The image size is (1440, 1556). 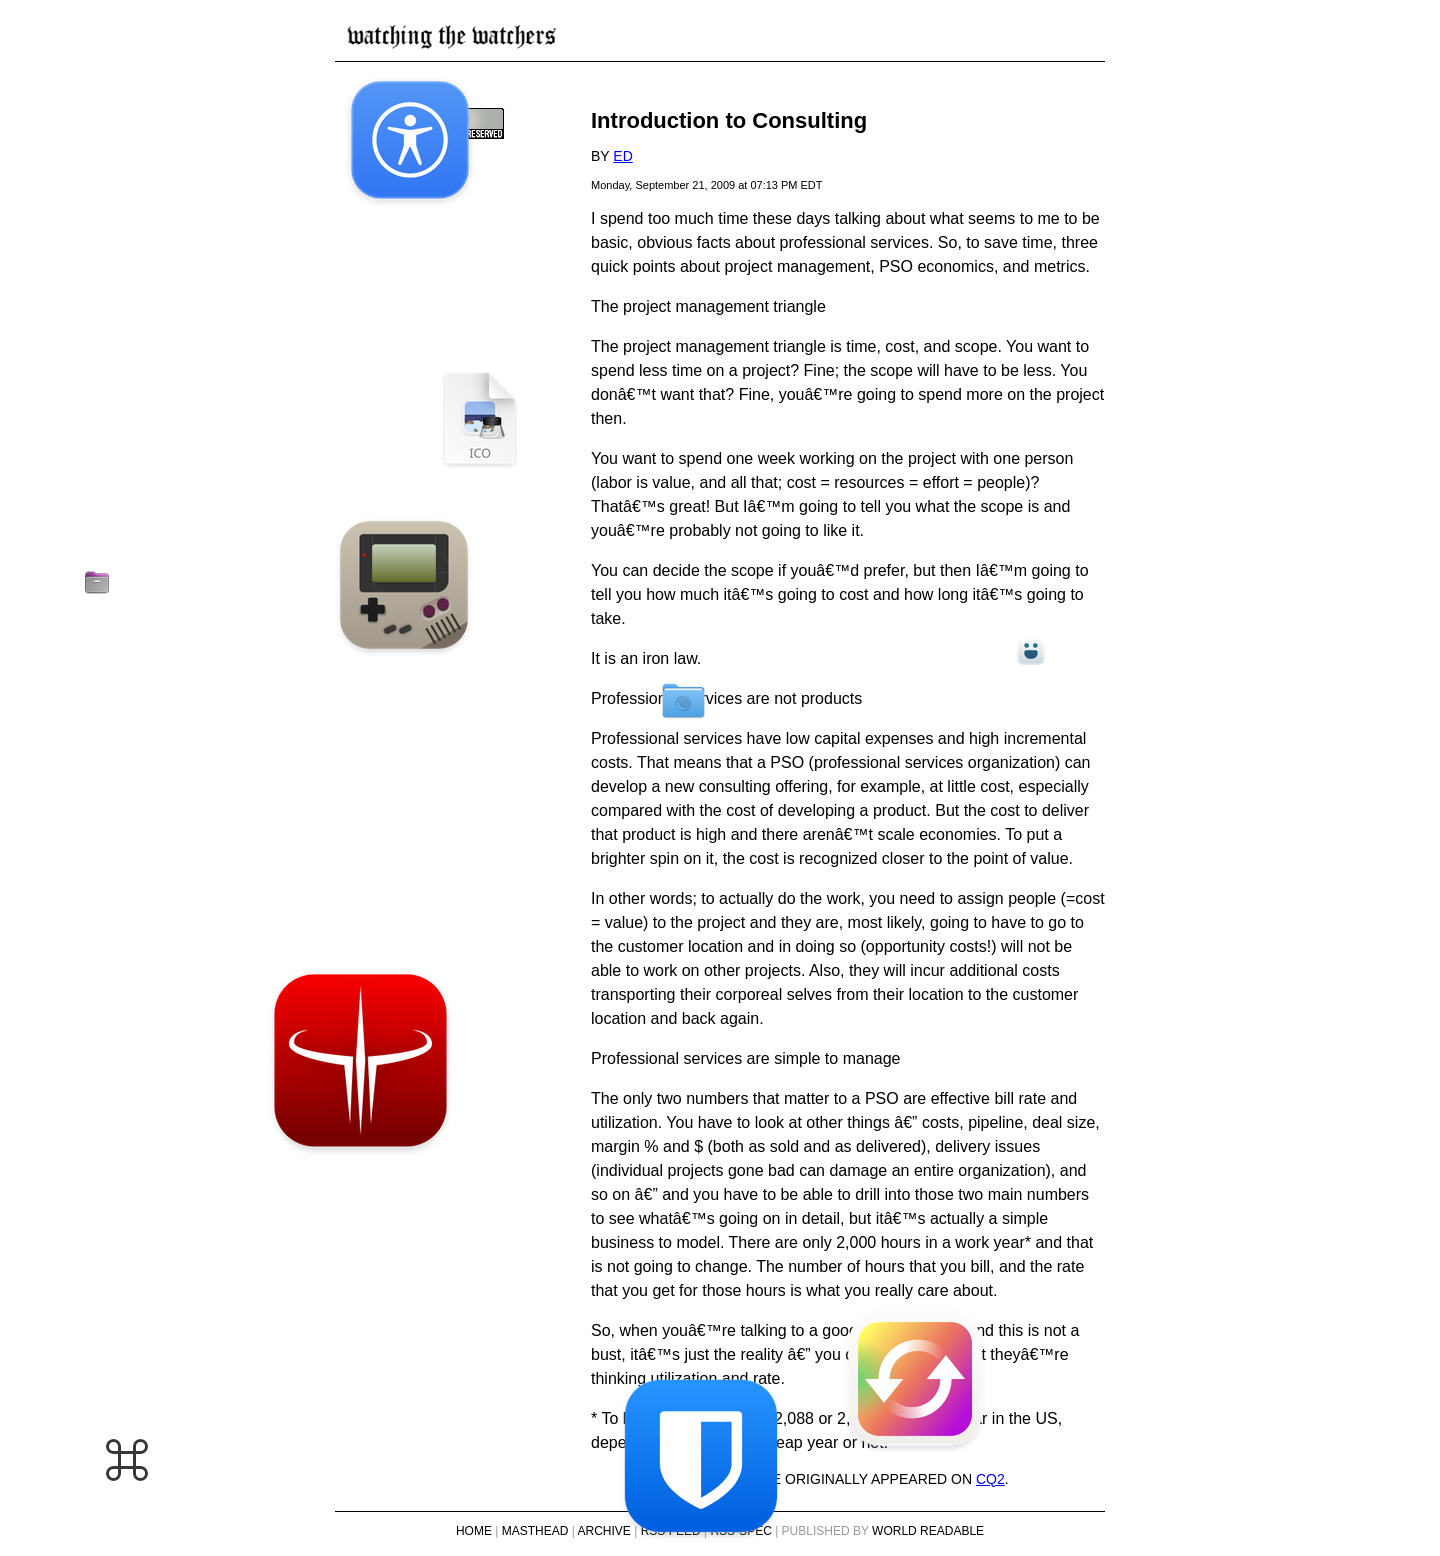 What do you see at coordinates (915, 1379) in the screenshot?
I see `open switcheroo image converter app` at bounding box center [915, 1379].